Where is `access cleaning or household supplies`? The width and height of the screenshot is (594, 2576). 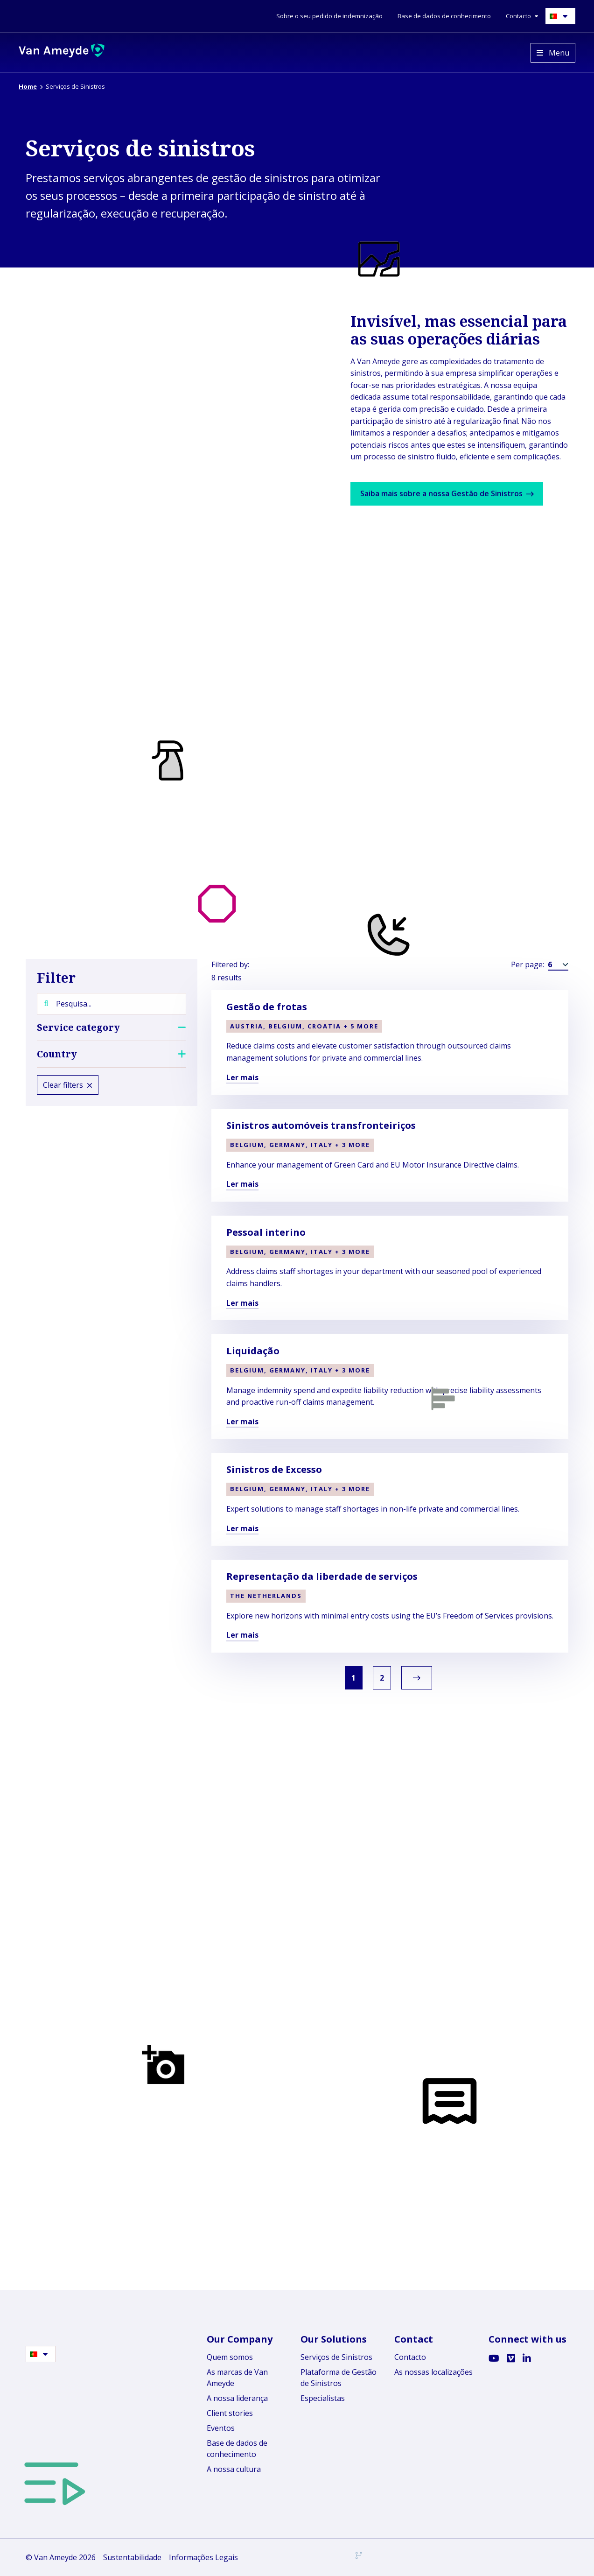 access cleaning or household supplies is located at coordinates (169, 760).